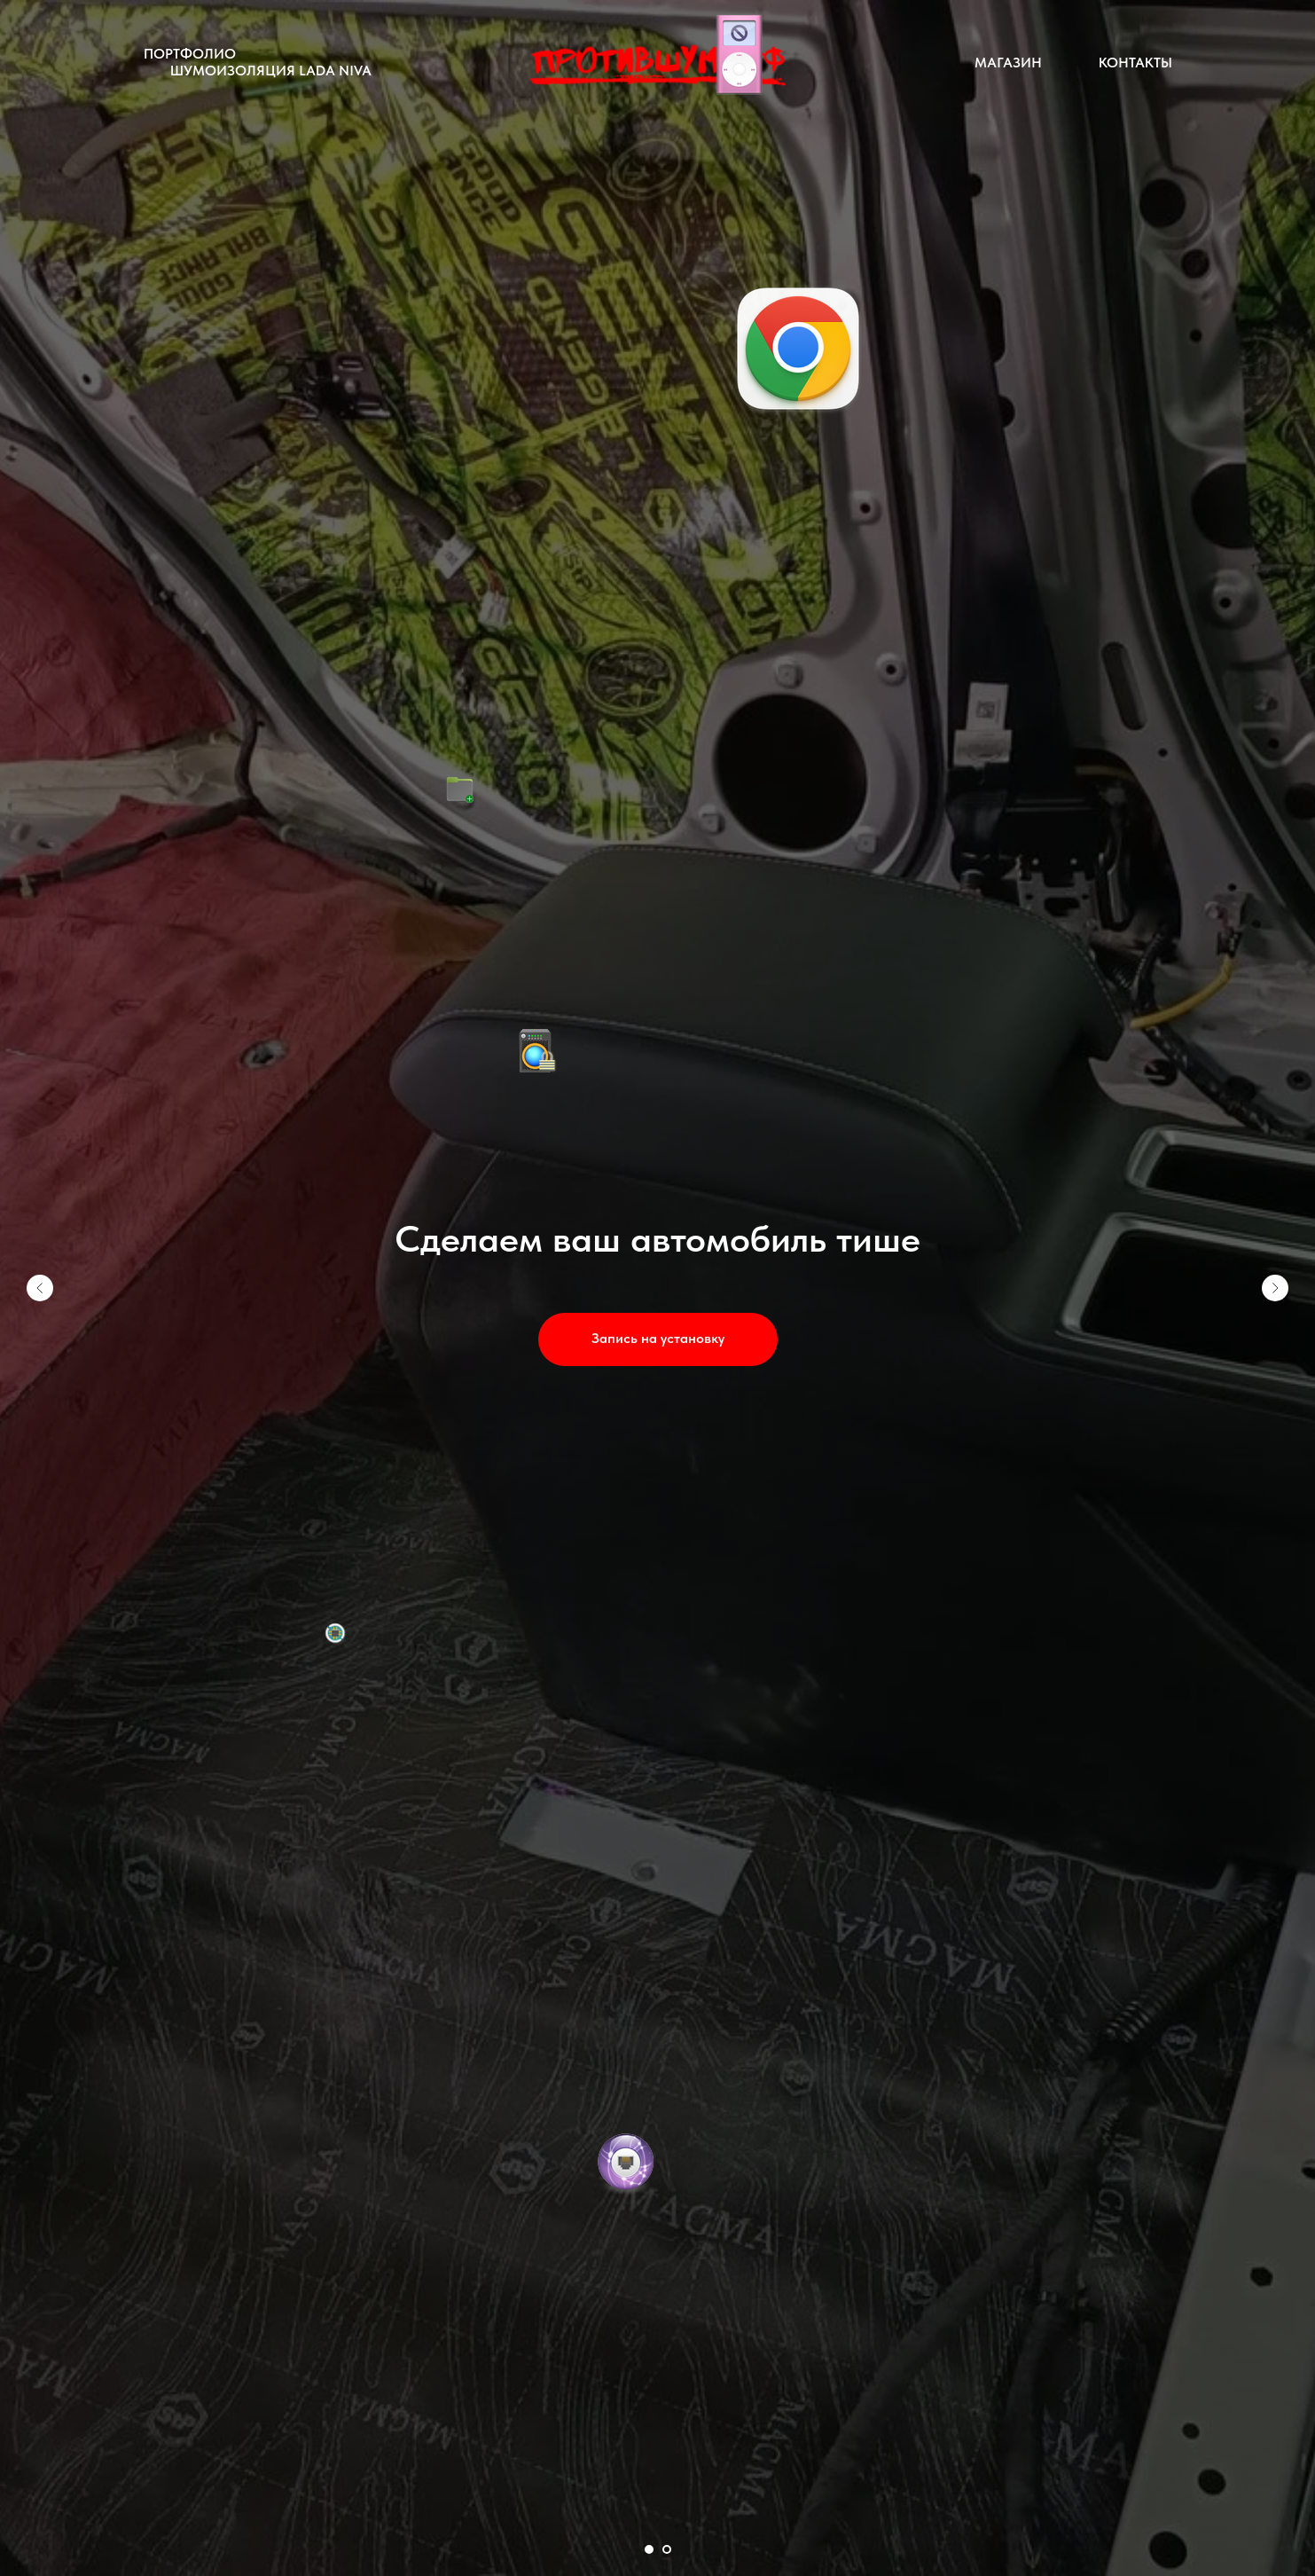 The image size is (1315, 2576). Describe the element at coordinates (626, 2165) in the screenshot. I see `connect to a network` at that location.